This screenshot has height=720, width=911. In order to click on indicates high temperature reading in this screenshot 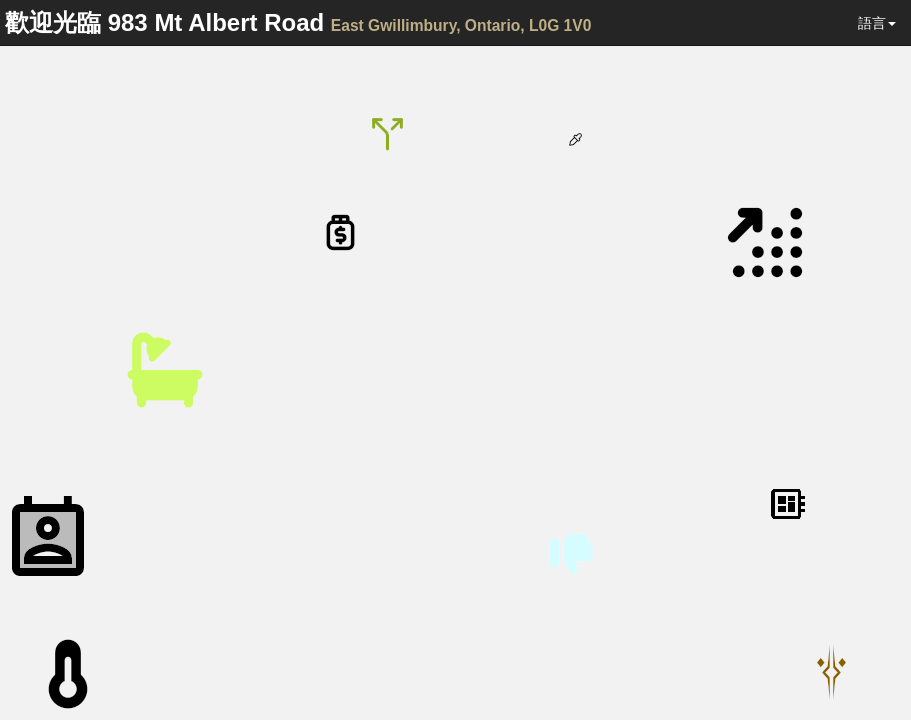, I will do `click(68, 674)`.